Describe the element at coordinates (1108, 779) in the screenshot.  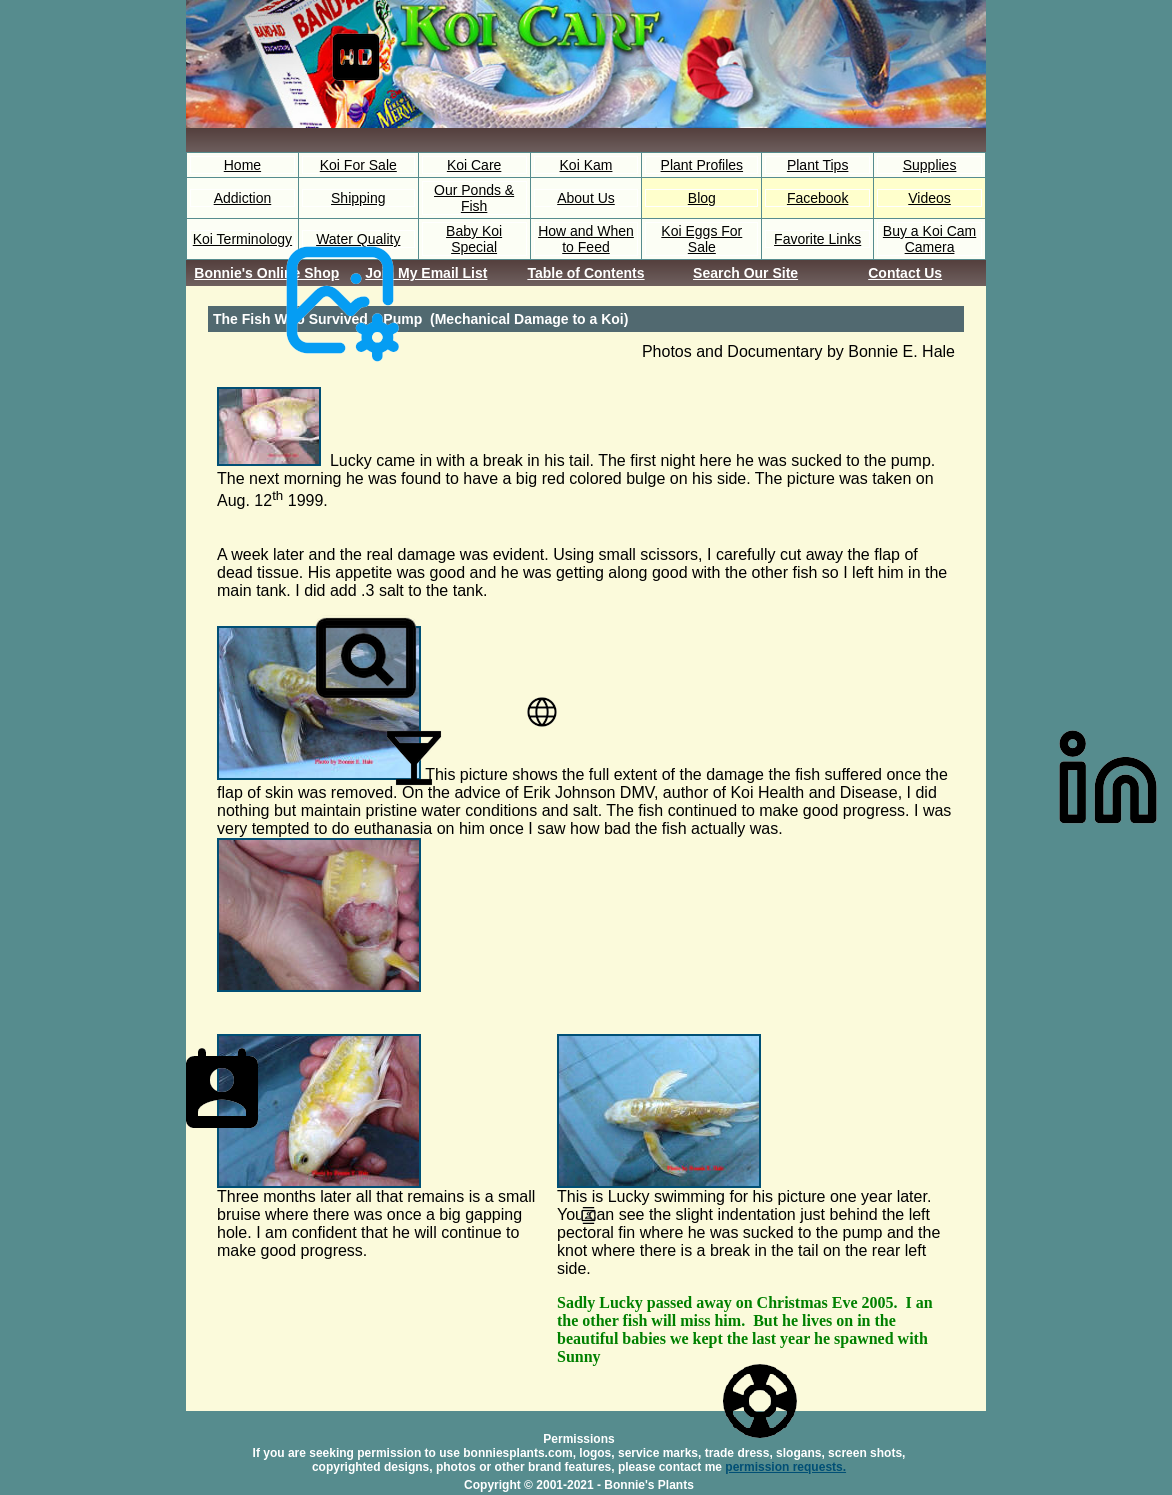
I see `visit linkedin profile` at that location.